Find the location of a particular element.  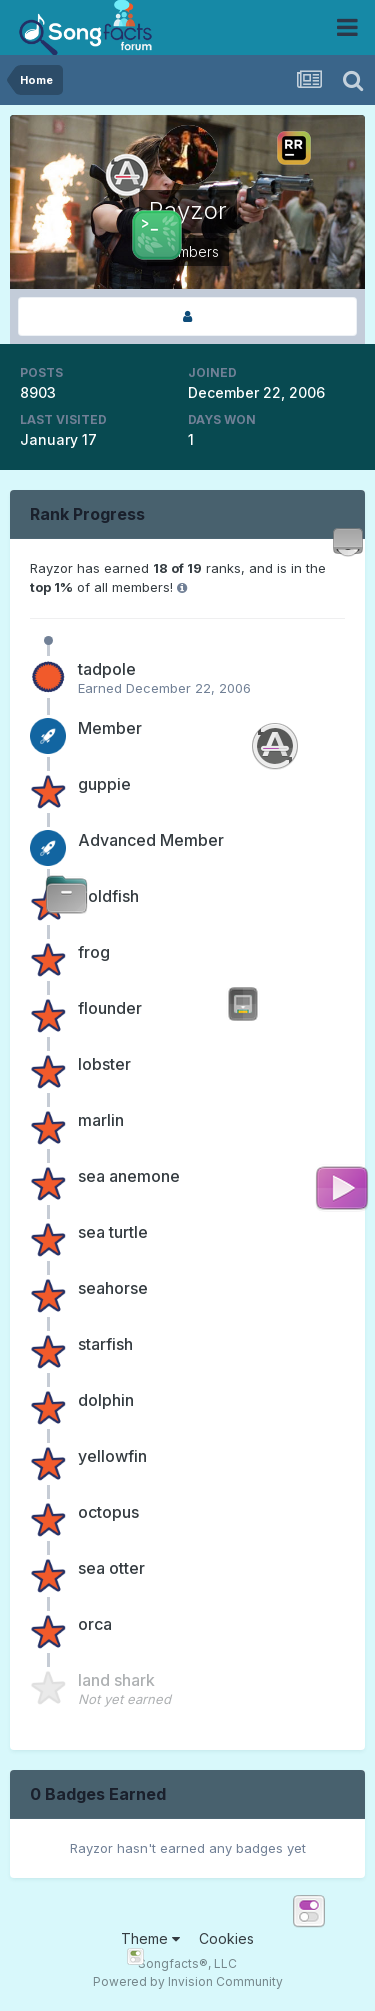

open the software update manager is located at coordinates (127, 175).